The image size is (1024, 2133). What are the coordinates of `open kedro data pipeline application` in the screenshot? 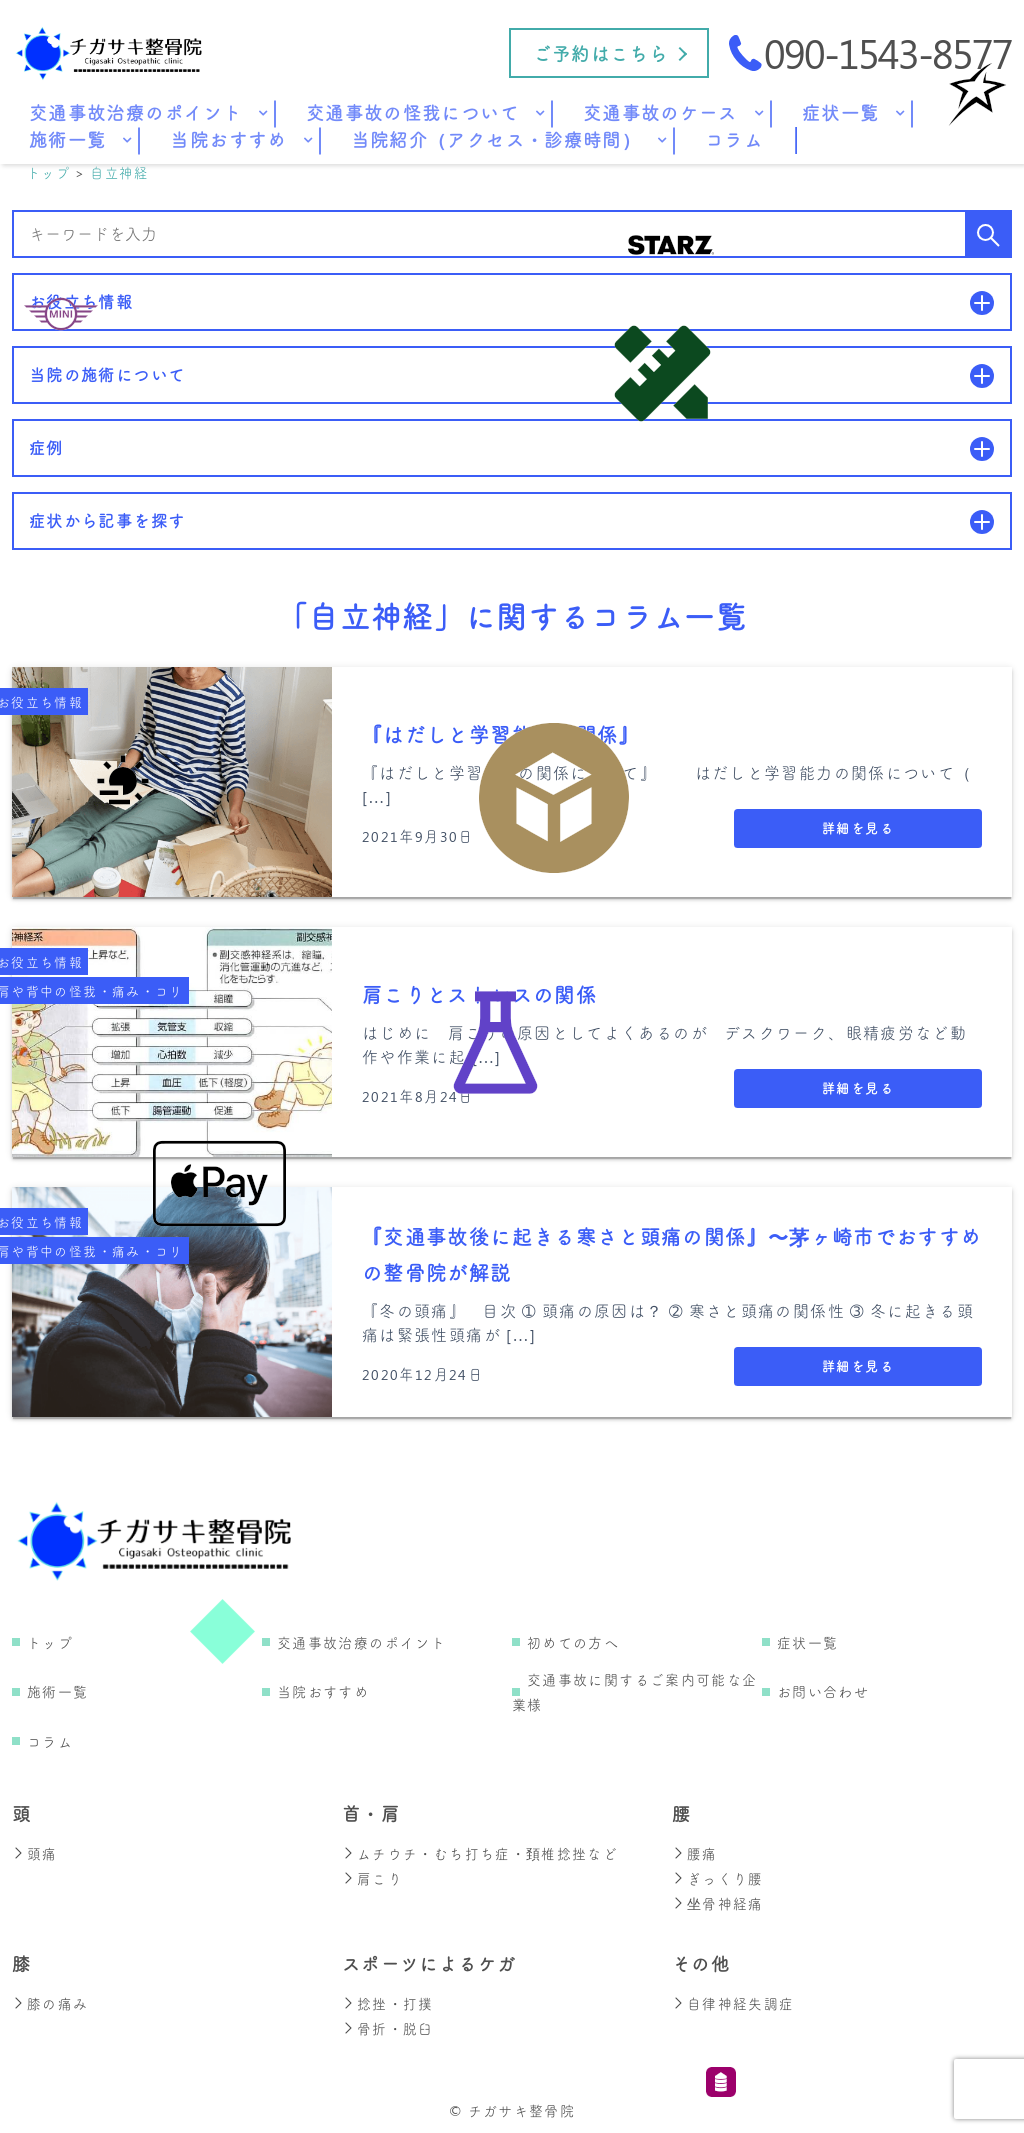 It's located at (222, 1631).